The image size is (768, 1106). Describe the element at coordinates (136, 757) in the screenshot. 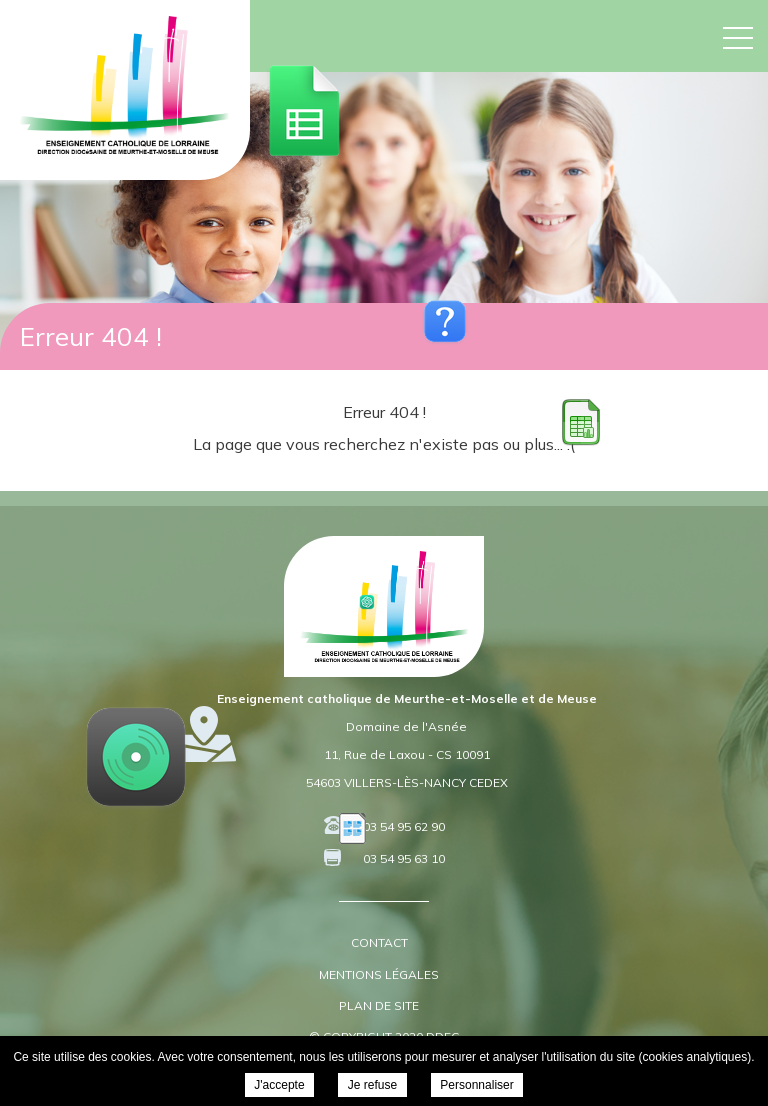

I see `open g4music app` at that location.